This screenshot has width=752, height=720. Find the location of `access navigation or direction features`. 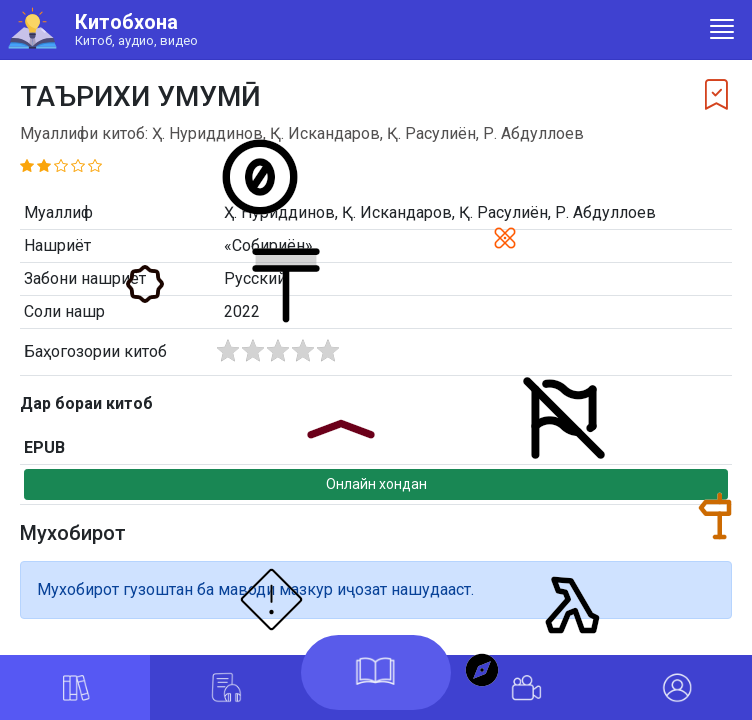

access navigation or direction features is located at coordinates (482, 670).